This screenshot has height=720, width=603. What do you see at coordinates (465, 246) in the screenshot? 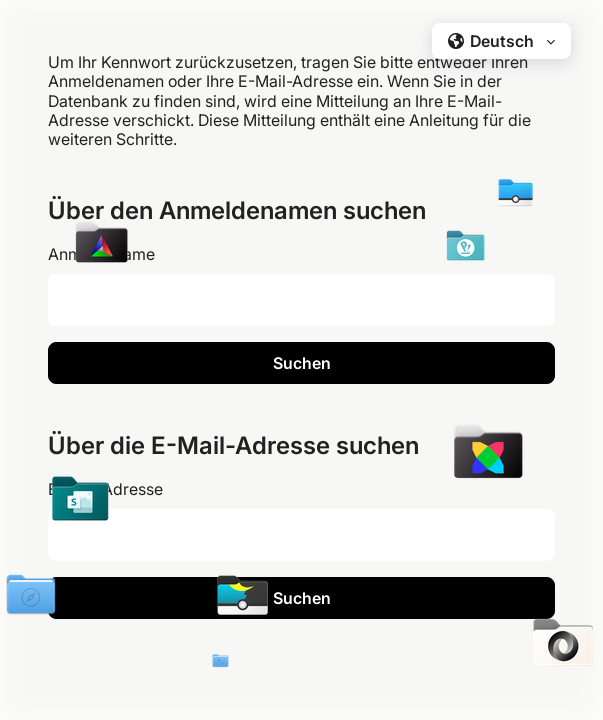
I see `open Pop!_OS system folder` at bounding box center [465, 246].